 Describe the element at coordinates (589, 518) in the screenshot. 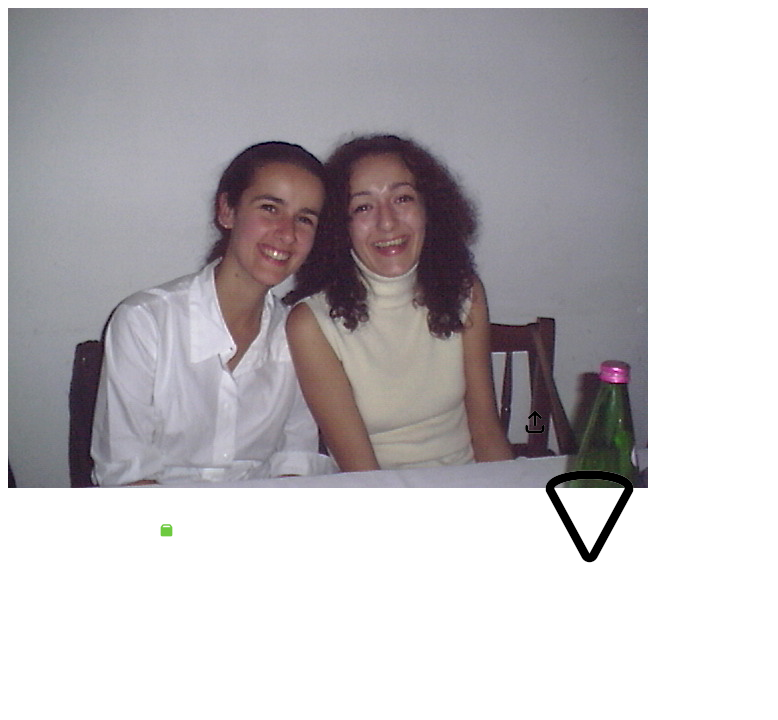

I see `indicates a cone or triangular marker` at that location.